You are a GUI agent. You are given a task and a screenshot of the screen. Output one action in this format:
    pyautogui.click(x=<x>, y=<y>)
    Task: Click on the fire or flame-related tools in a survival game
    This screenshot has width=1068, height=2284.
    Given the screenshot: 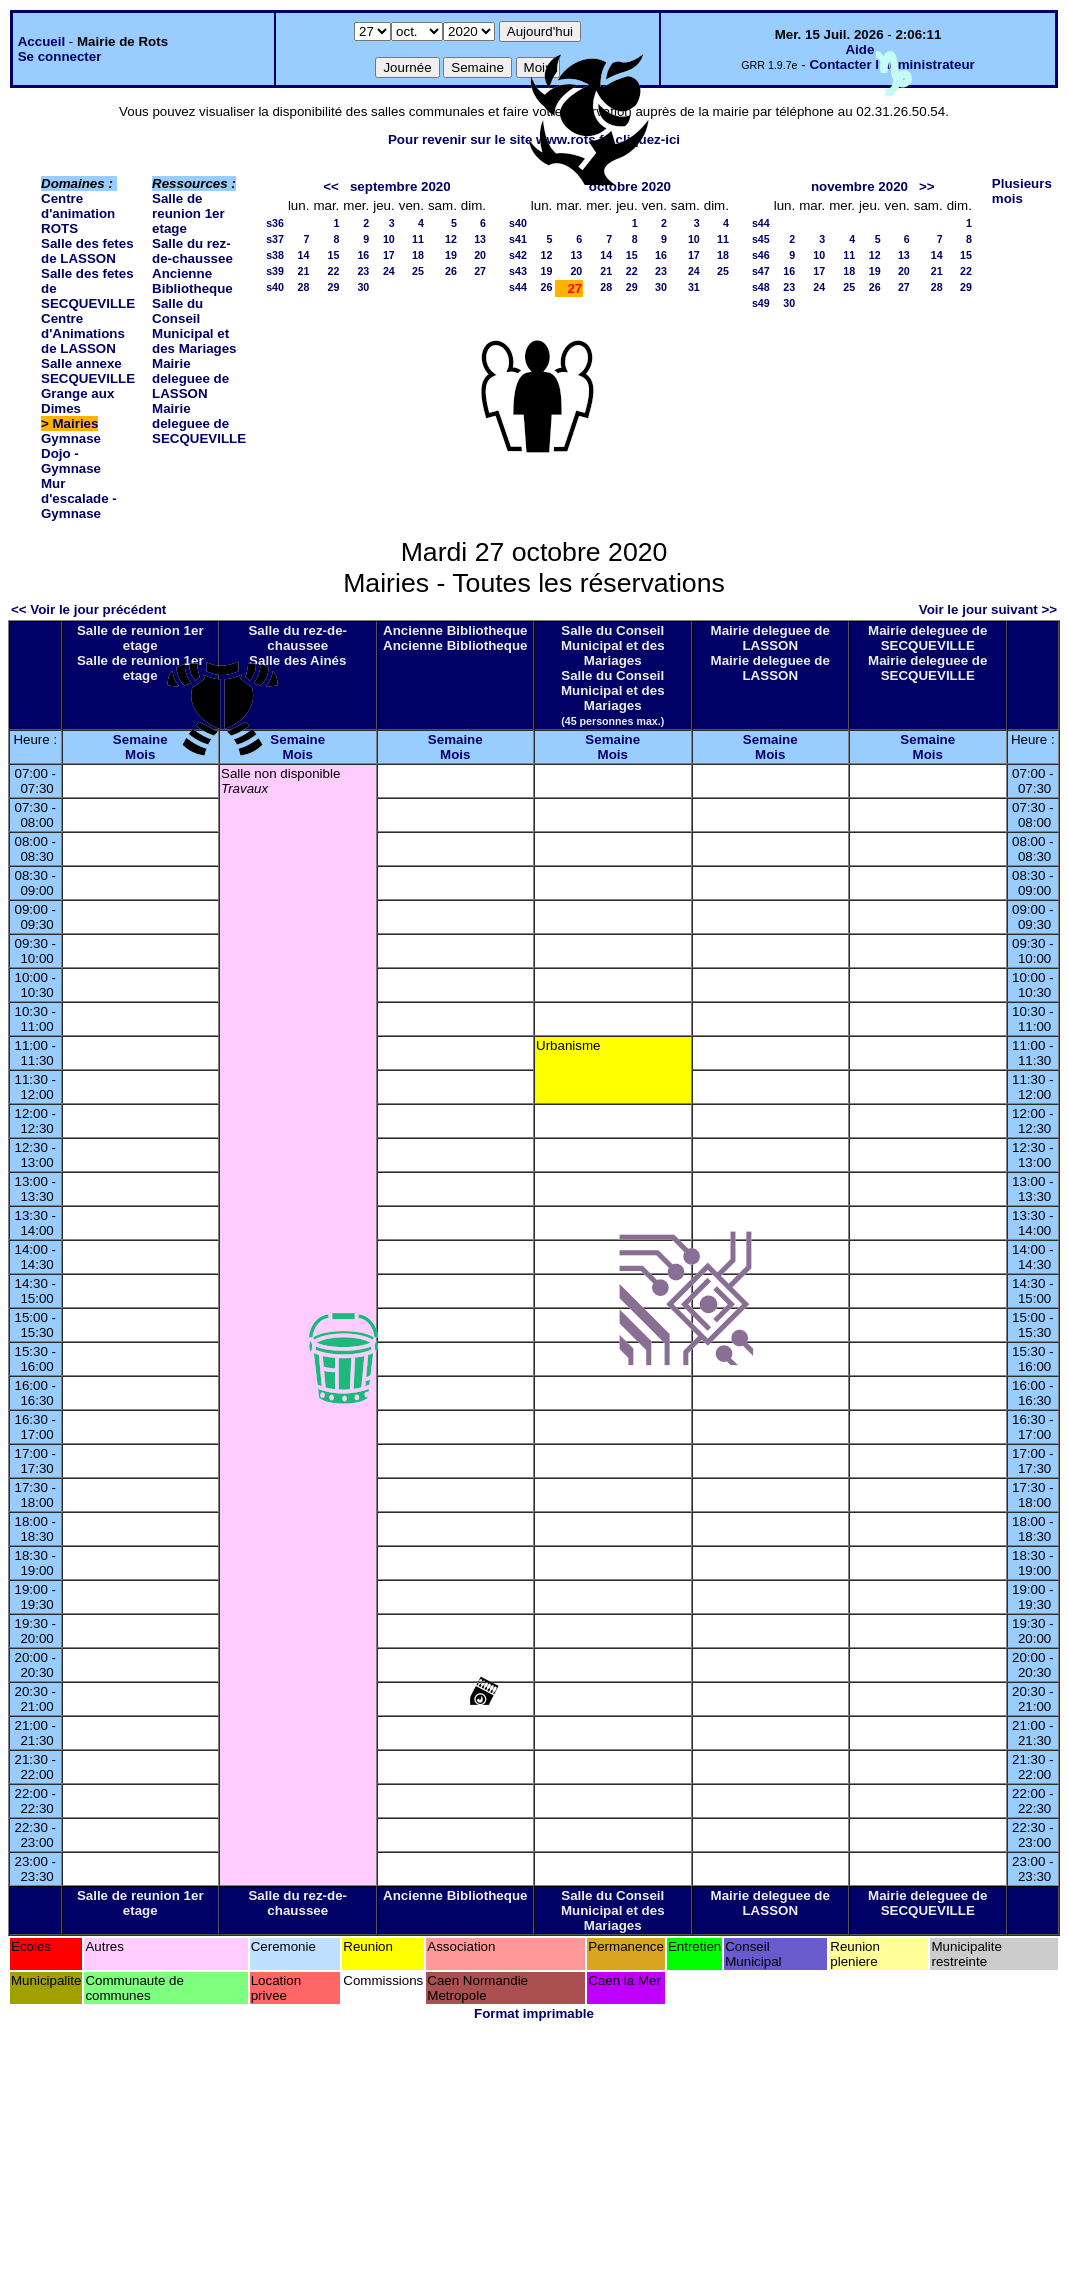 What is the action you would take?
    pyautogui.click(x=484, y=1690)
    